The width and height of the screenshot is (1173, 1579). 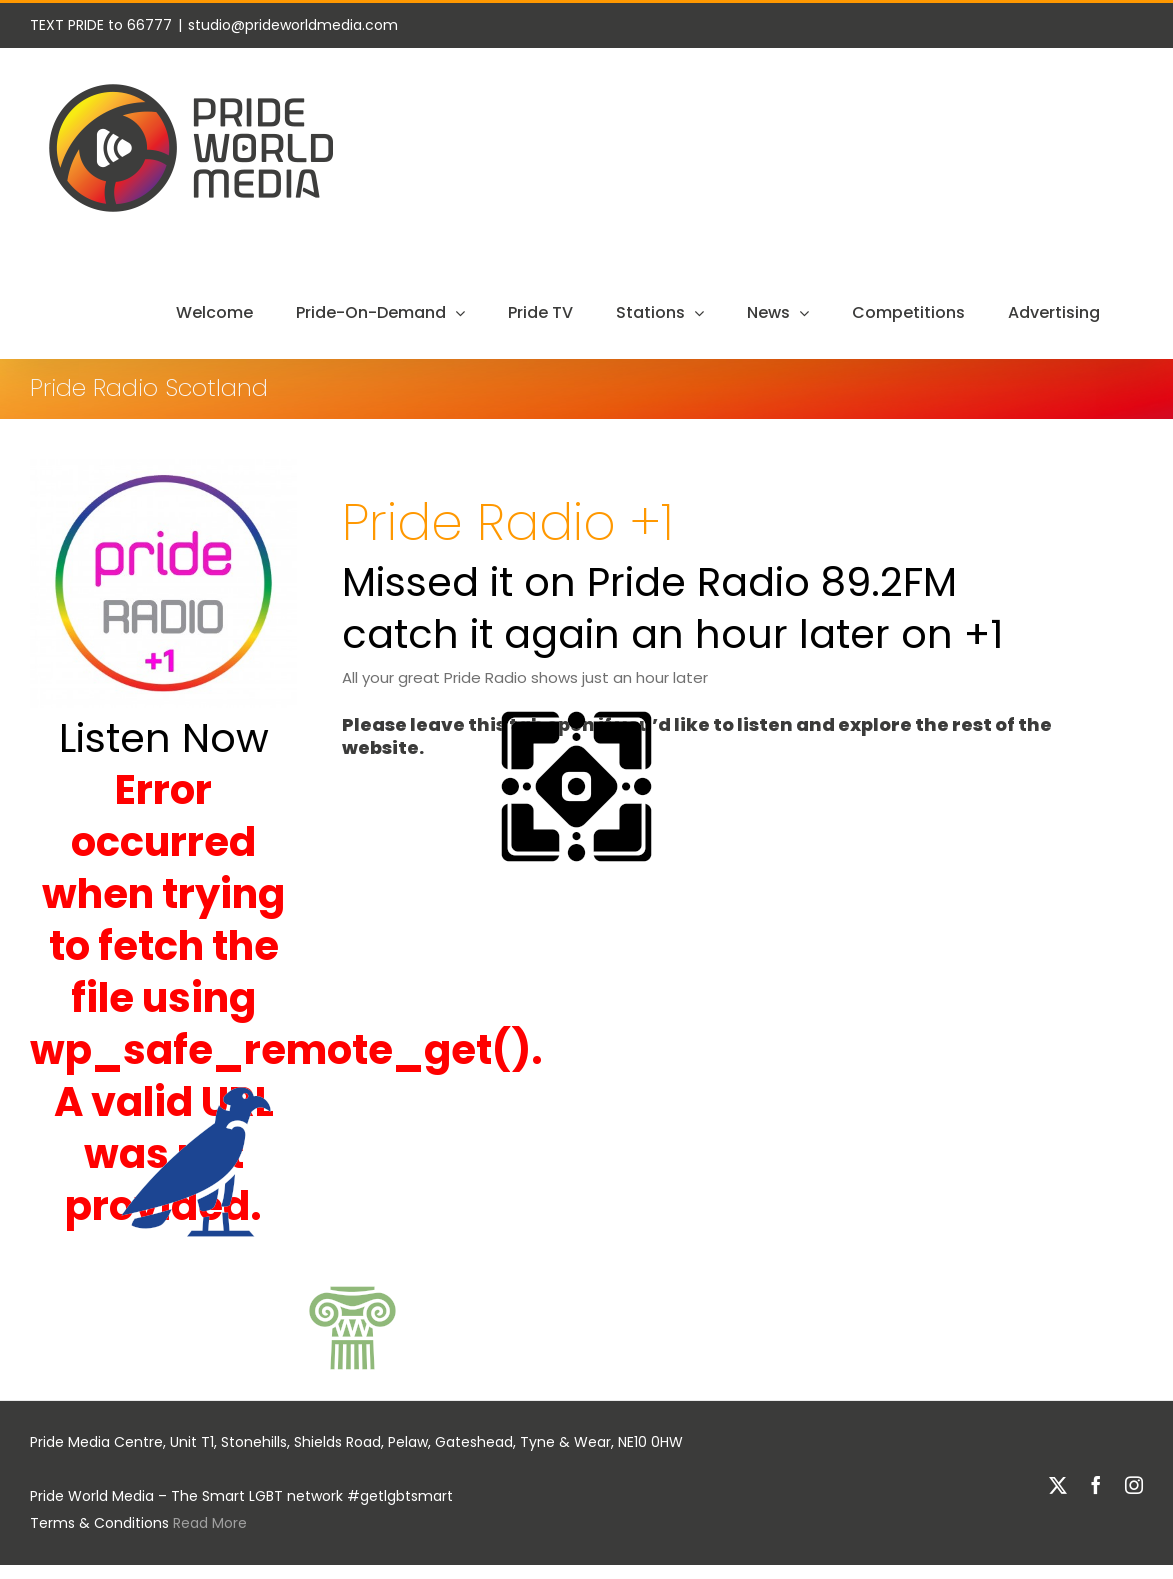 I want to click on egyptian-themed game element or character, so click(x=196, y=1162).